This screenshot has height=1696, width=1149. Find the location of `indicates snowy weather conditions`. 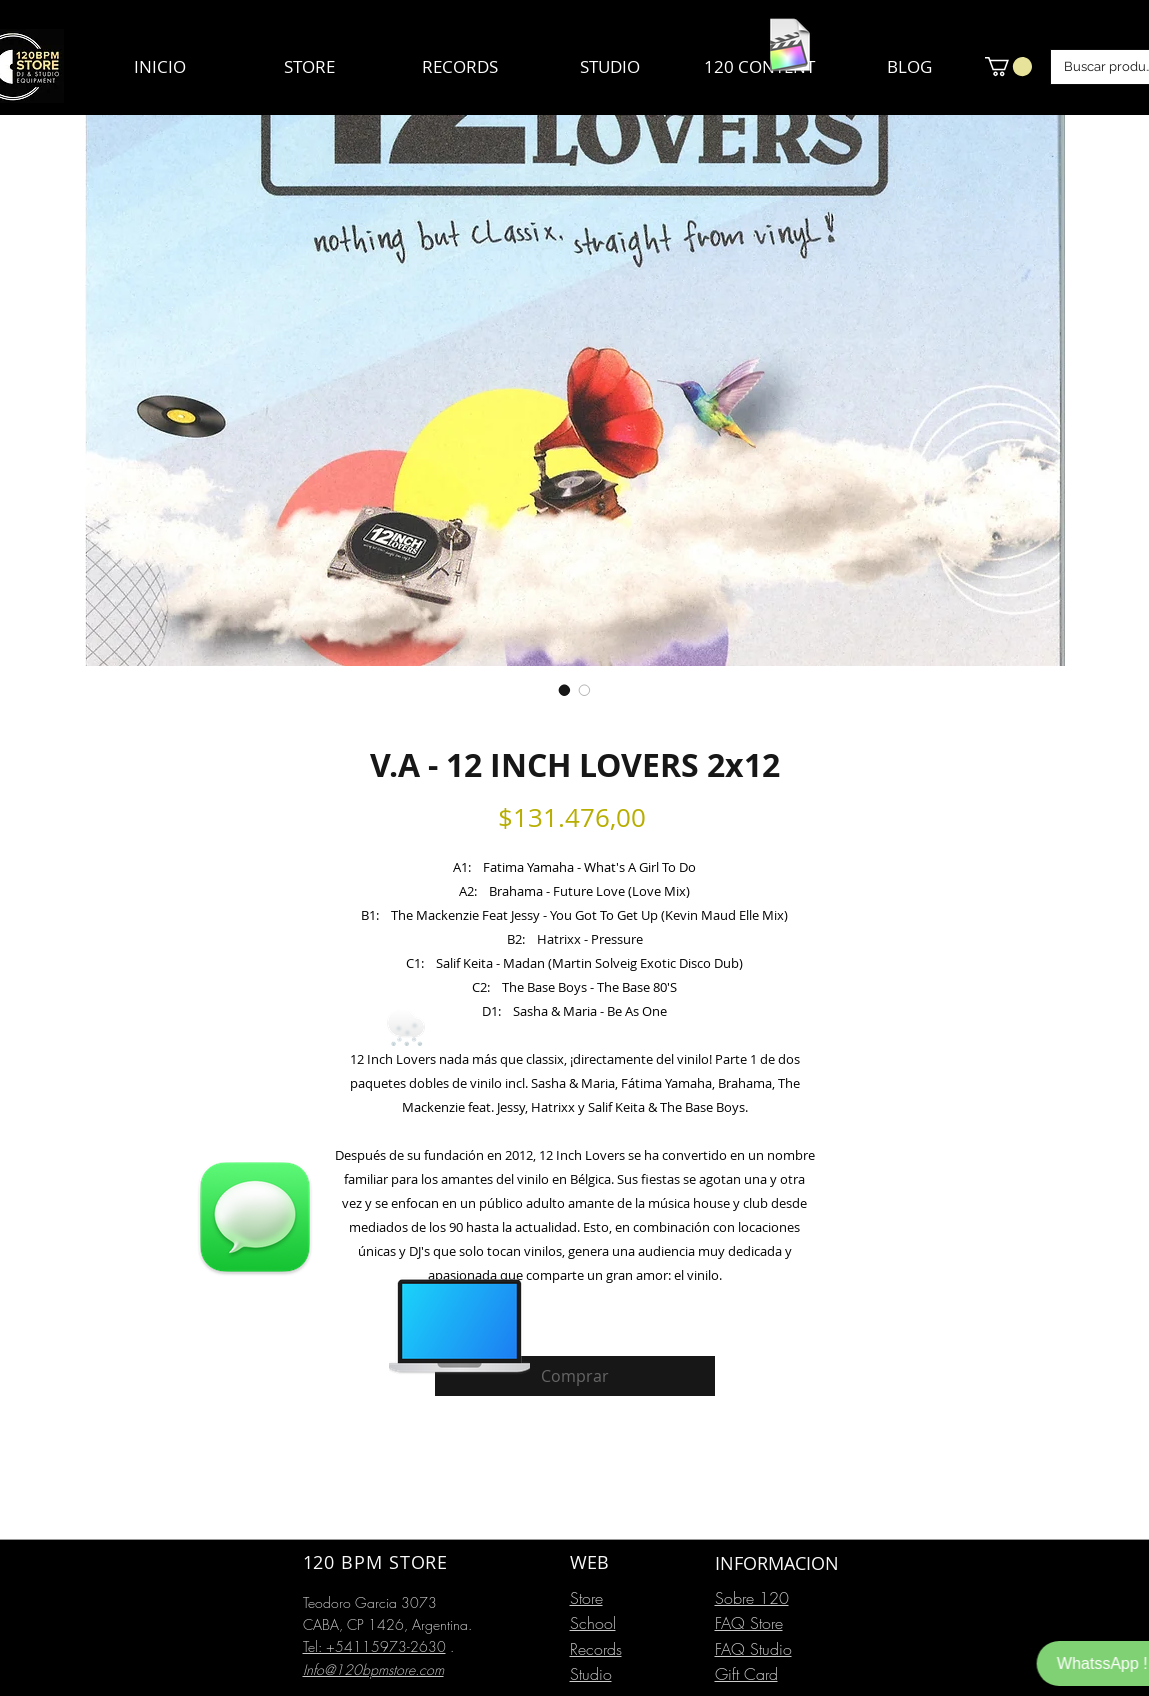

indicates snowy weather conditions is located at coordinates (406, 1027).